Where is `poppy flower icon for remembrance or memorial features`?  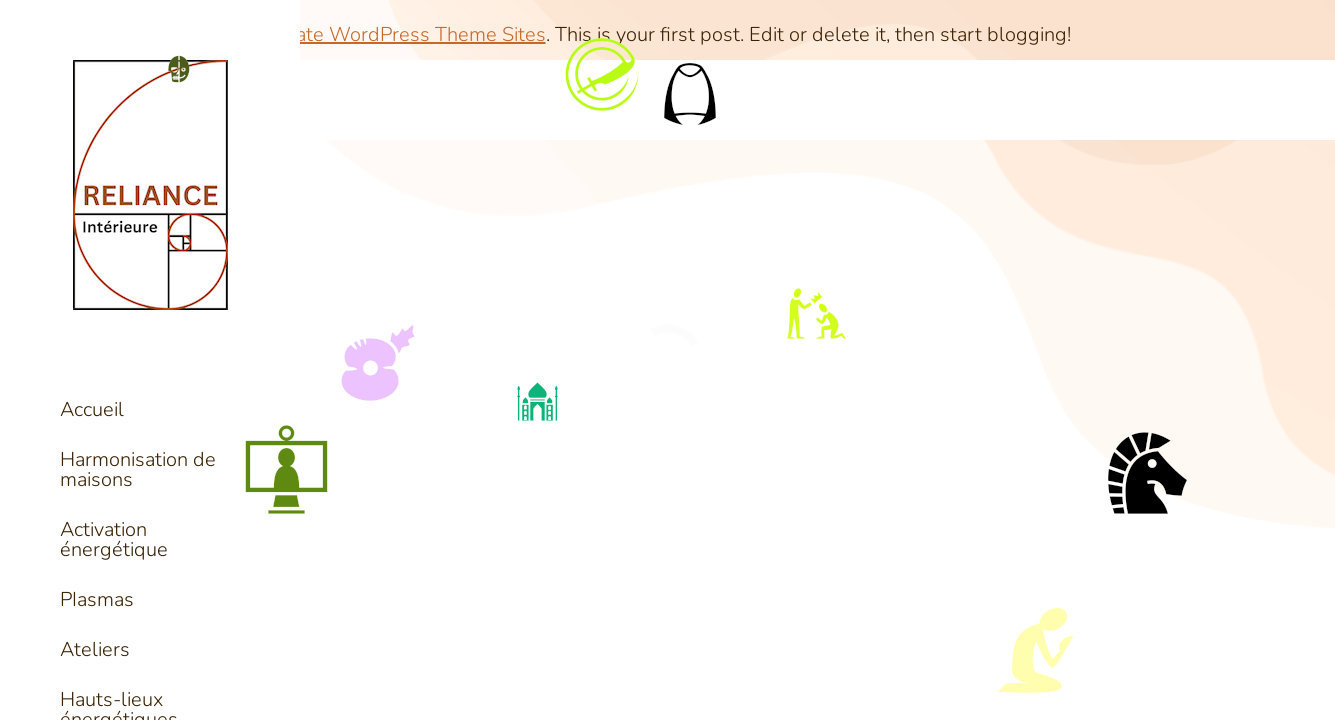 poppy flower icon for remembrance or memorial features is located at coordinates (378, 363).